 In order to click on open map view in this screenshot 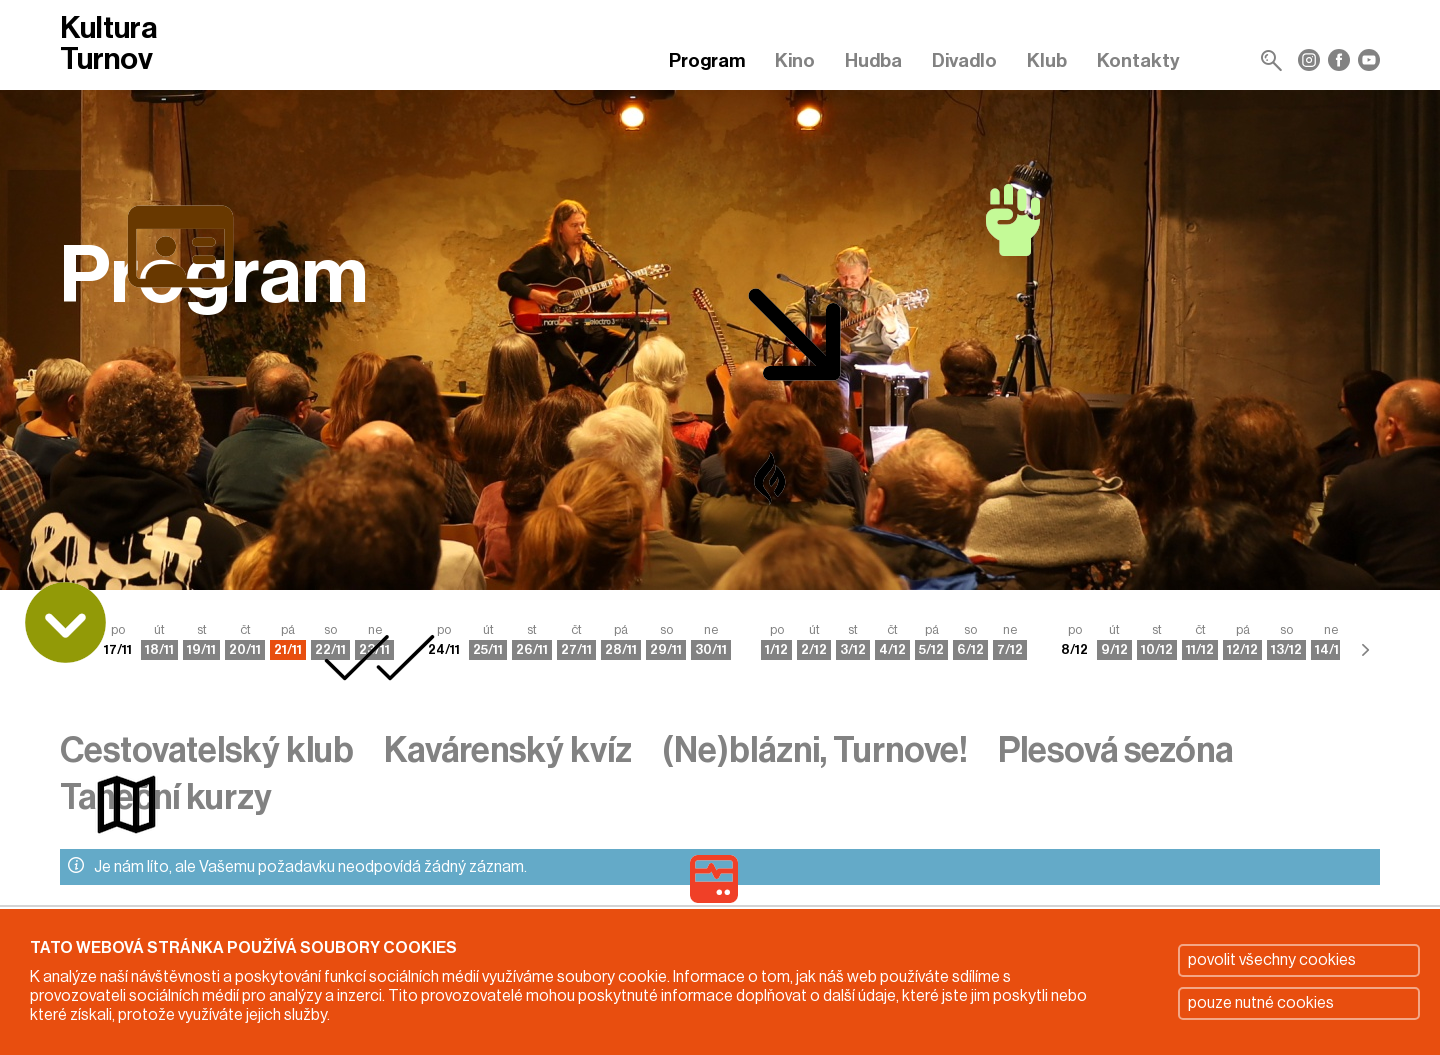, I will do `click(126, 804)`.